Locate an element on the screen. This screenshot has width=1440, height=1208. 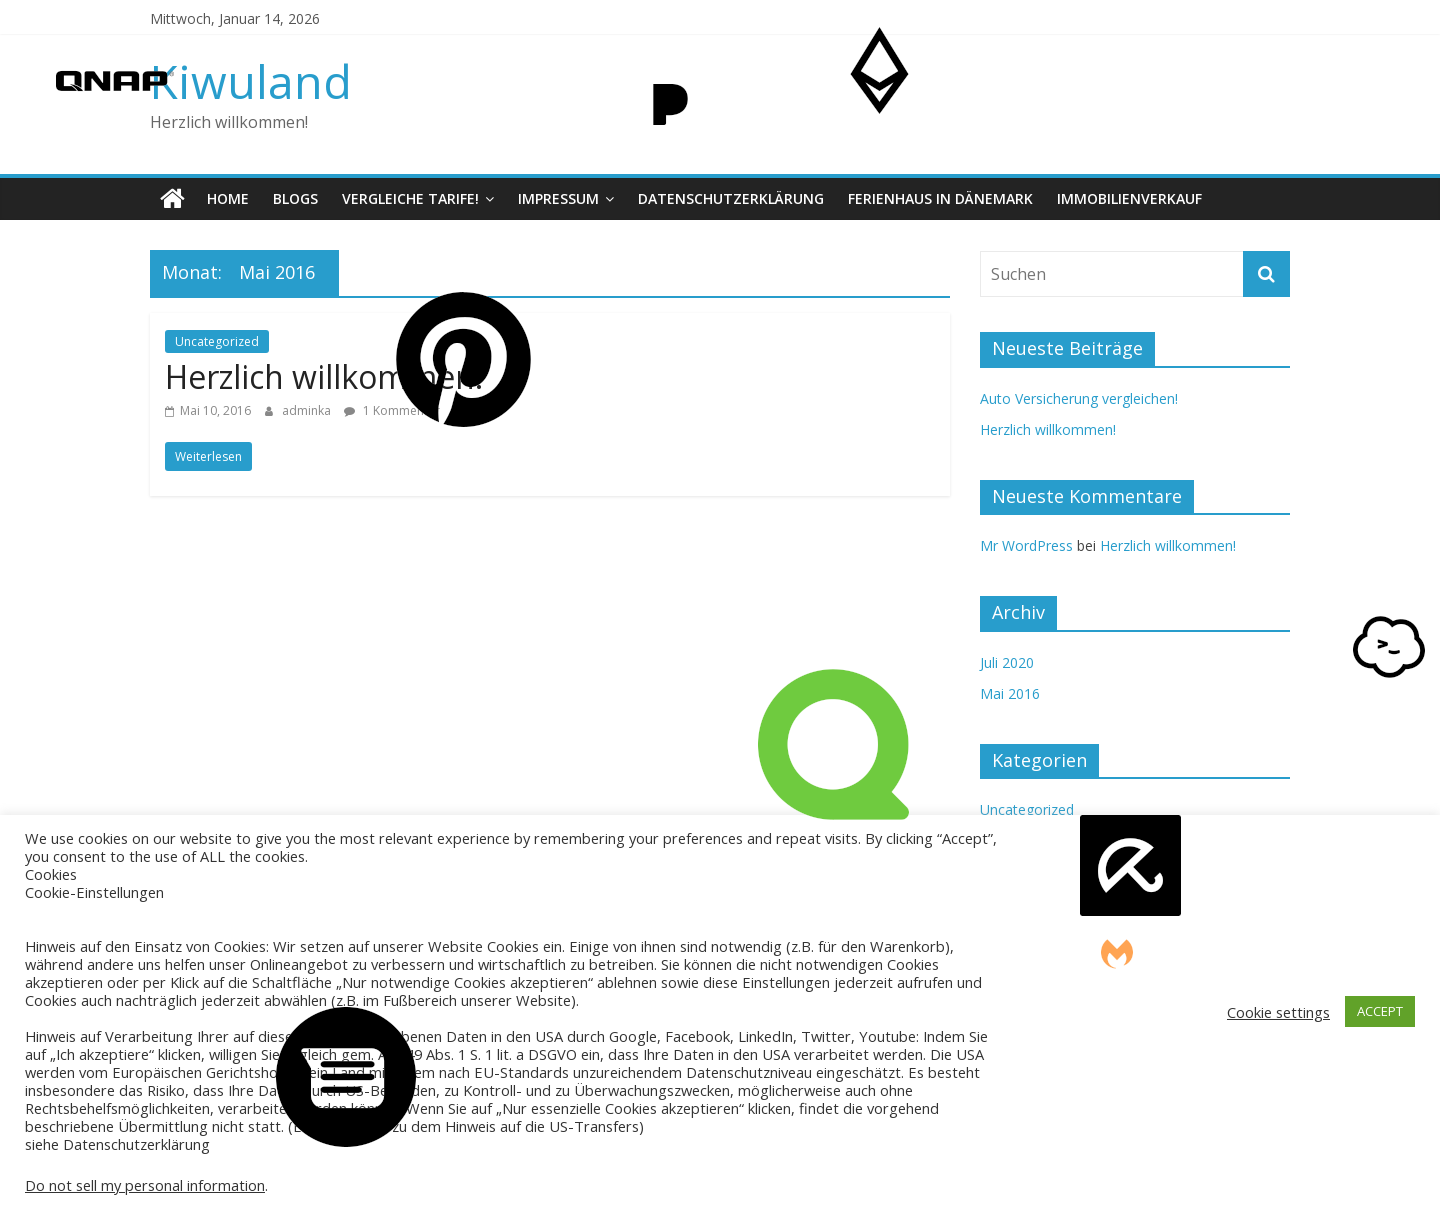
open Pinterest app is located at coordinates (463, 359).